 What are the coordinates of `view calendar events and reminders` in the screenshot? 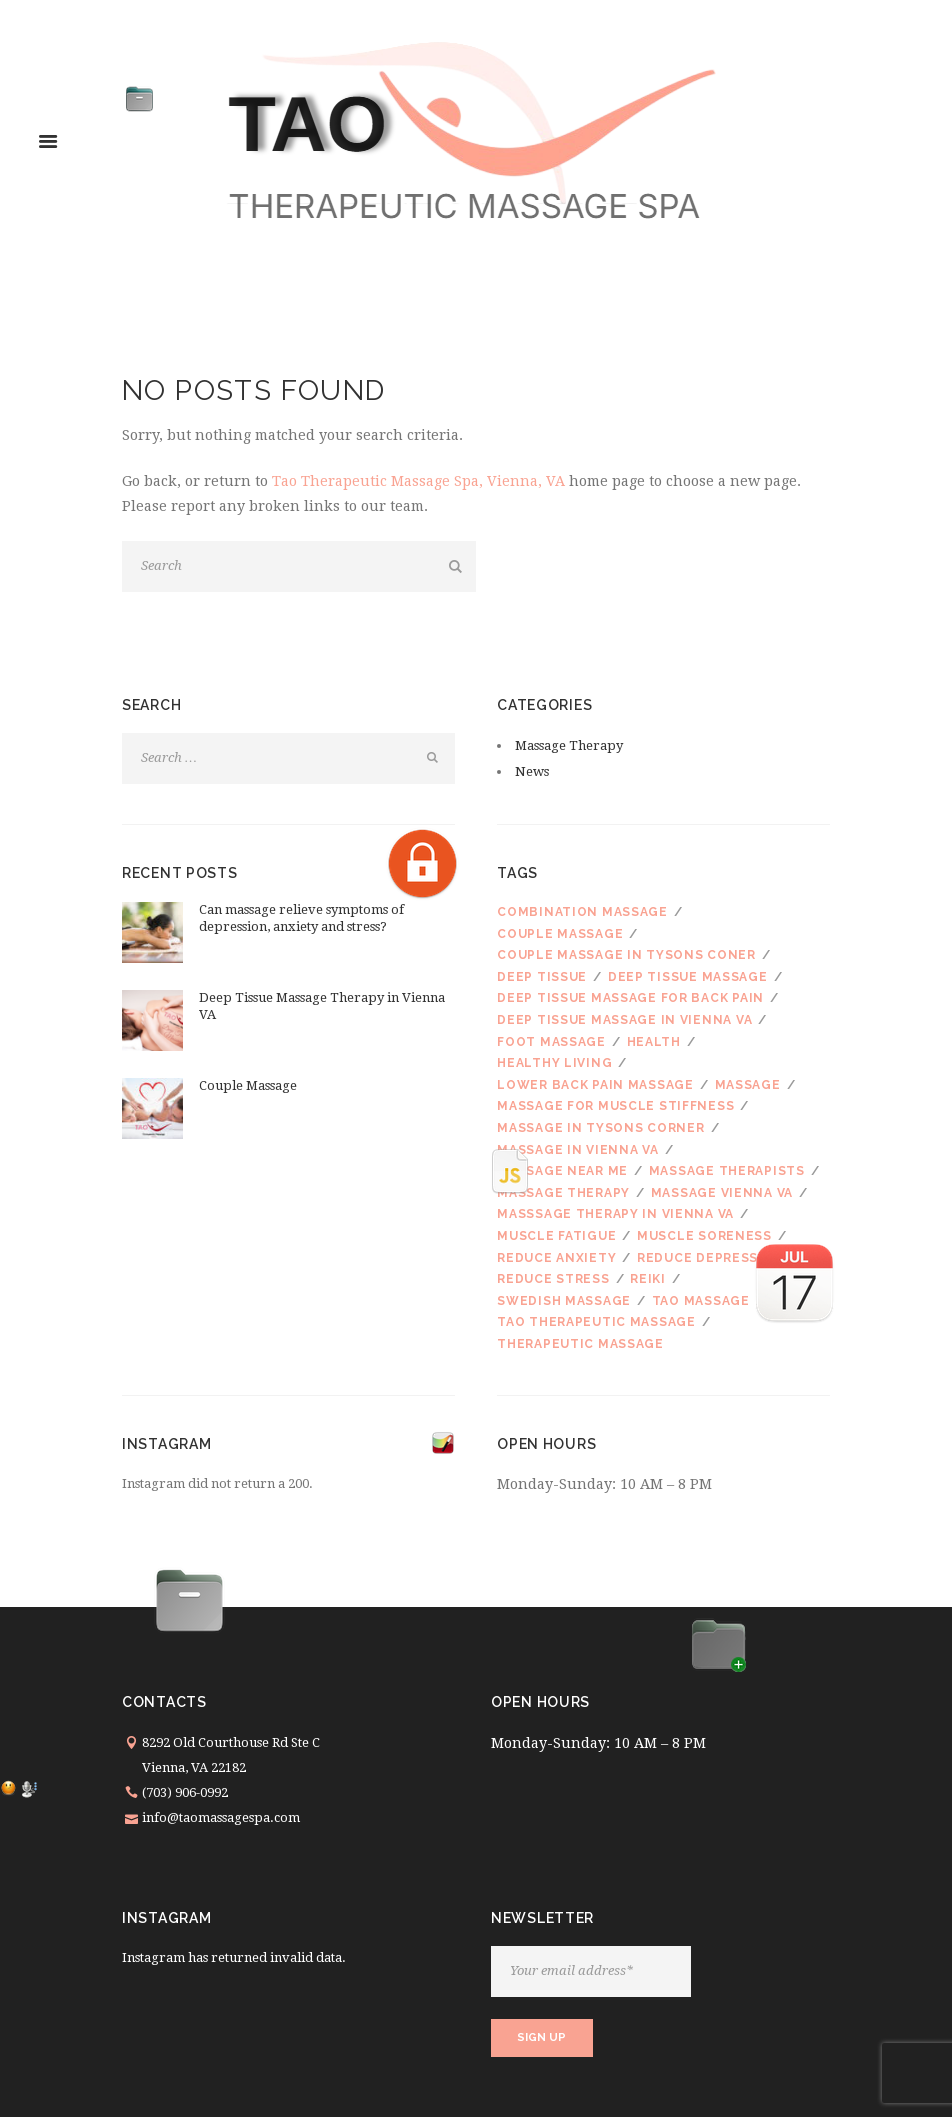 It's located at (794, 1282).